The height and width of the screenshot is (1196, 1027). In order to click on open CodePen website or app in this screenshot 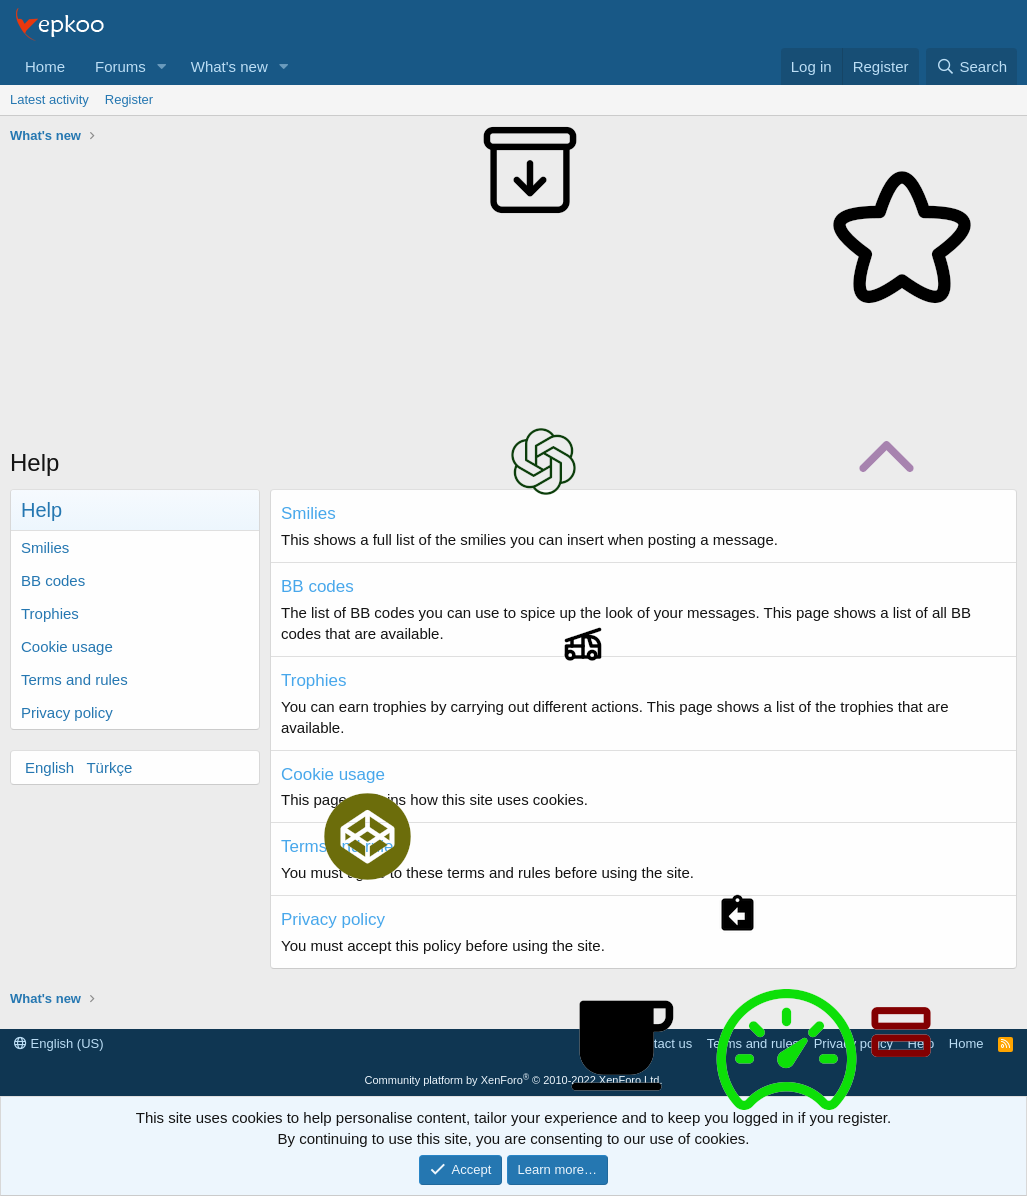, I will do `click(367, 836)`.